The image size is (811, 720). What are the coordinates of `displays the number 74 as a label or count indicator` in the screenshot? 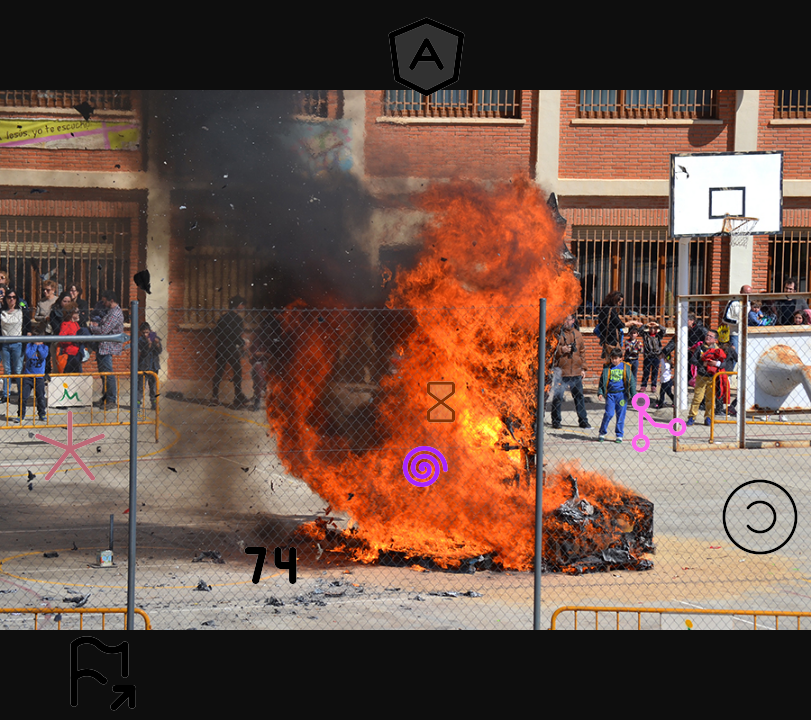 It's located at (270, 565).